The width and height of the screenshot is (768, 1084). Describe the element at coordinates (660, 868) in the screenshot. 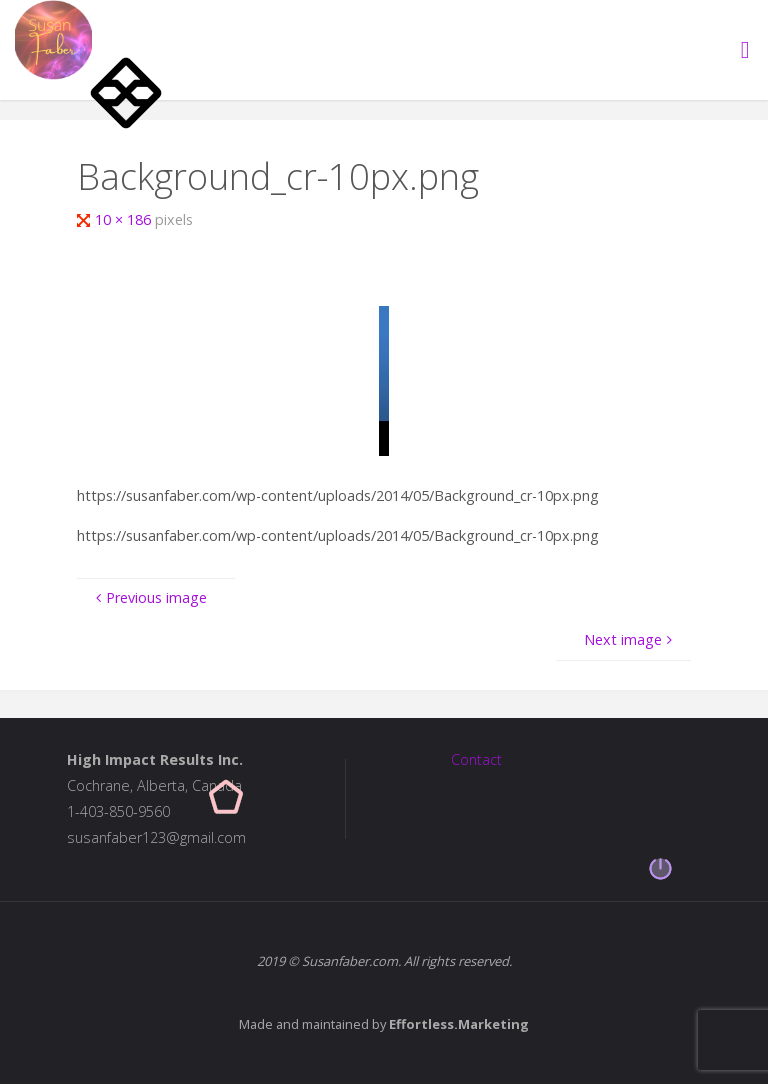

I see `turn device on or off` at that location.